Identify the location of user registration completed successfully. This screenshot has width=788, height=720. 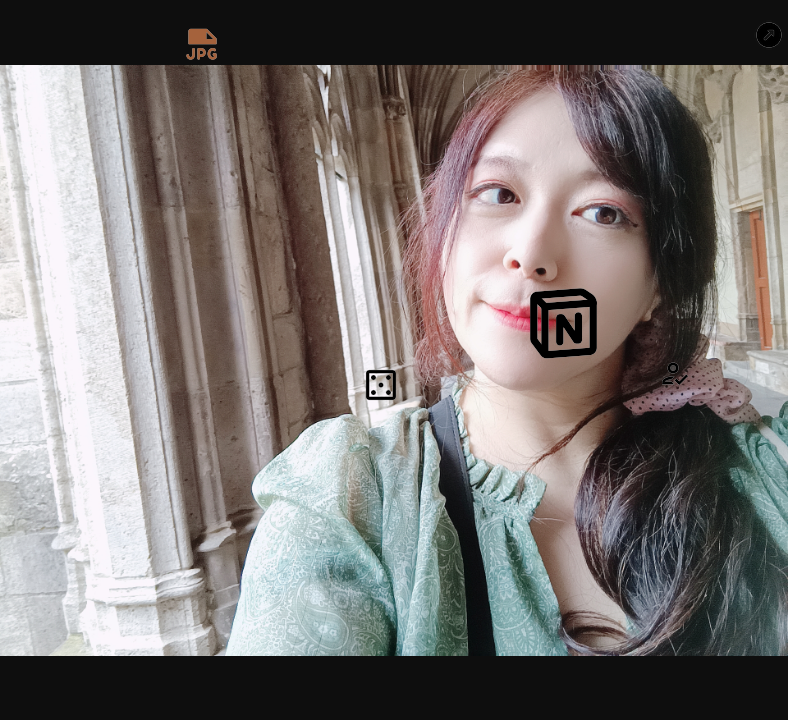
(674, 373).